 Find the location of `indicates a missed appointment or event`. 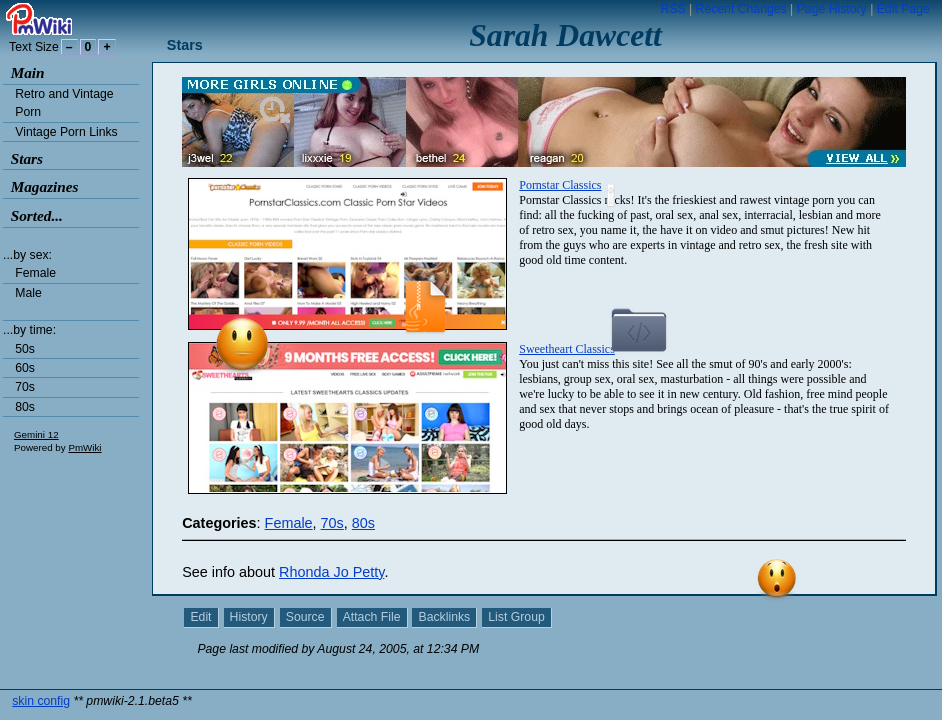

indicates a missed appointment or event is located at coordinates (275, 108).